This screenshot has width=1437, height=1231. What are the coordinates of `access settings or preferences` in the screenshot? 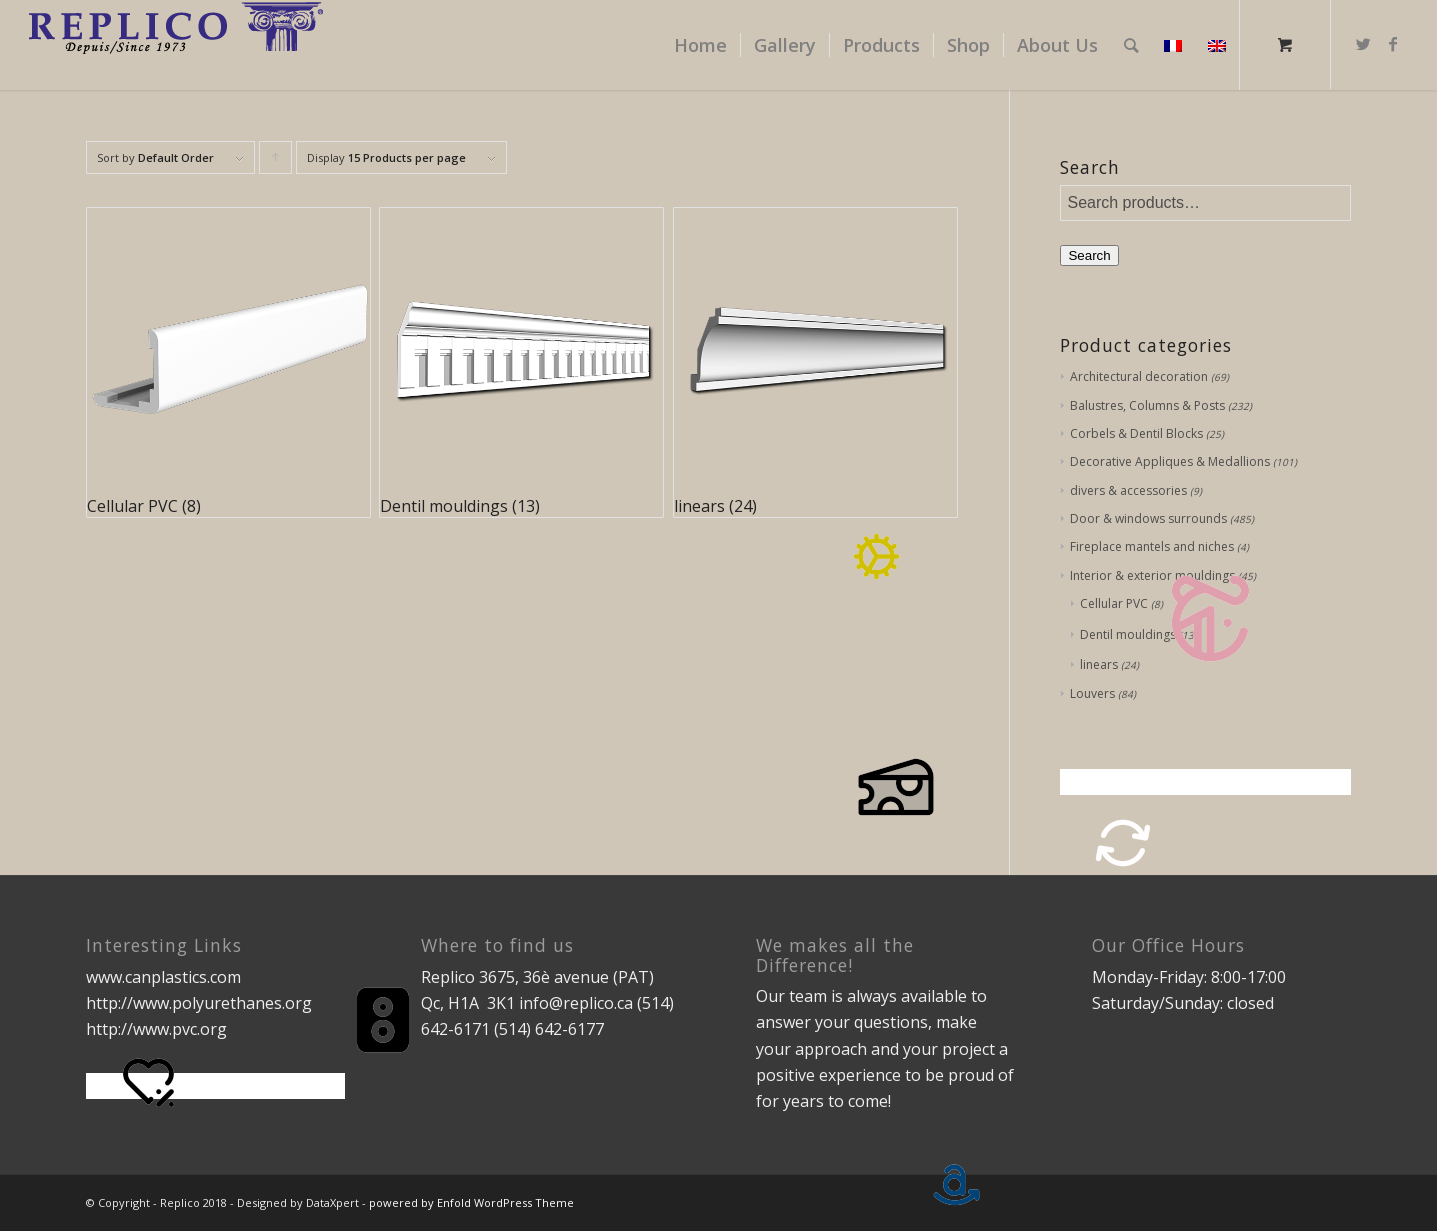 It's located at (876, 556).